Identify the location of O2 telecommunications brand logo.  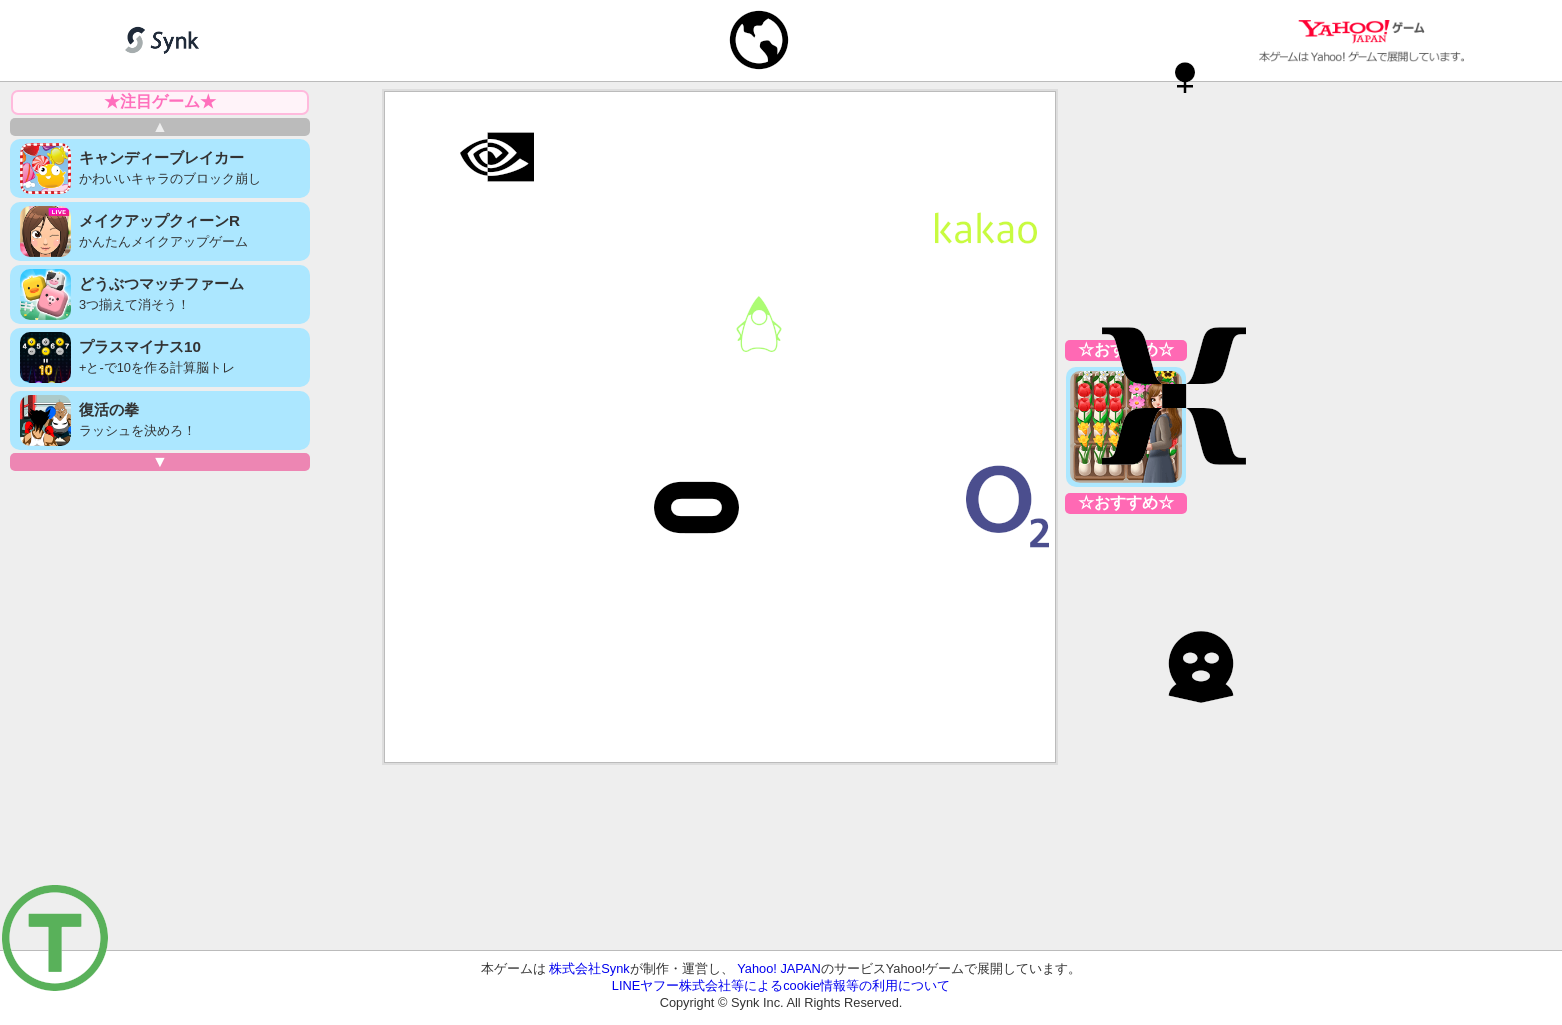
(1007, 506).